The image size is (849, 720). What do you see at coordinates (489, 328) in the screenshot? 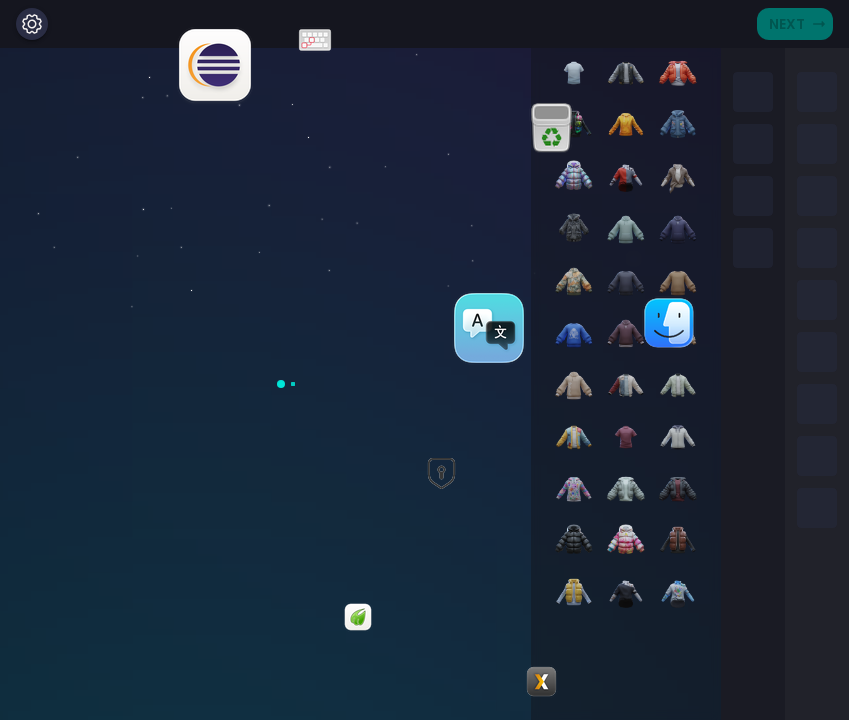
I see `open the translate app` at bounding box center [489, 328].